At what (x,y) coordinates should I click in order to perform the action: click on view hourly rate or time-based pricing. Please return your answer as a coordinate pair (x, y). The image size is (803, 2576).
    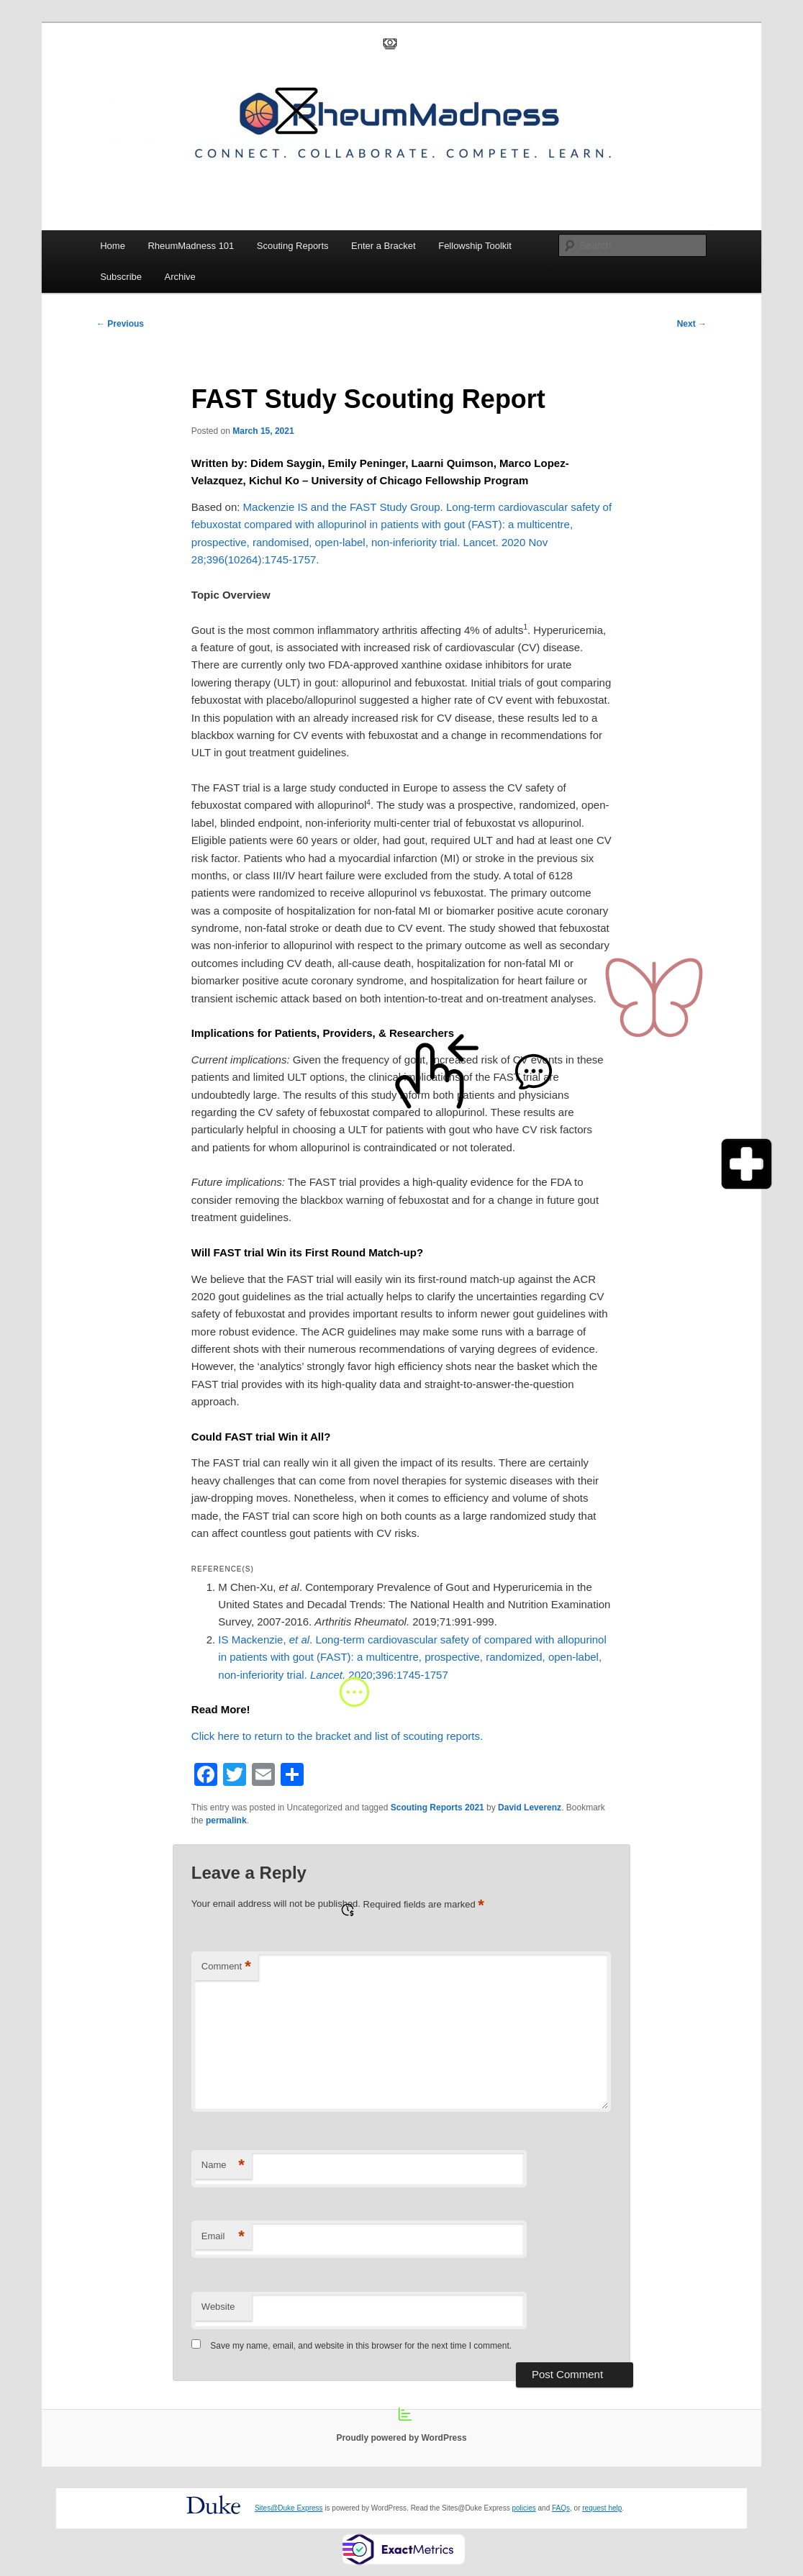
    Looking at the image, I should click on (348, 1910).